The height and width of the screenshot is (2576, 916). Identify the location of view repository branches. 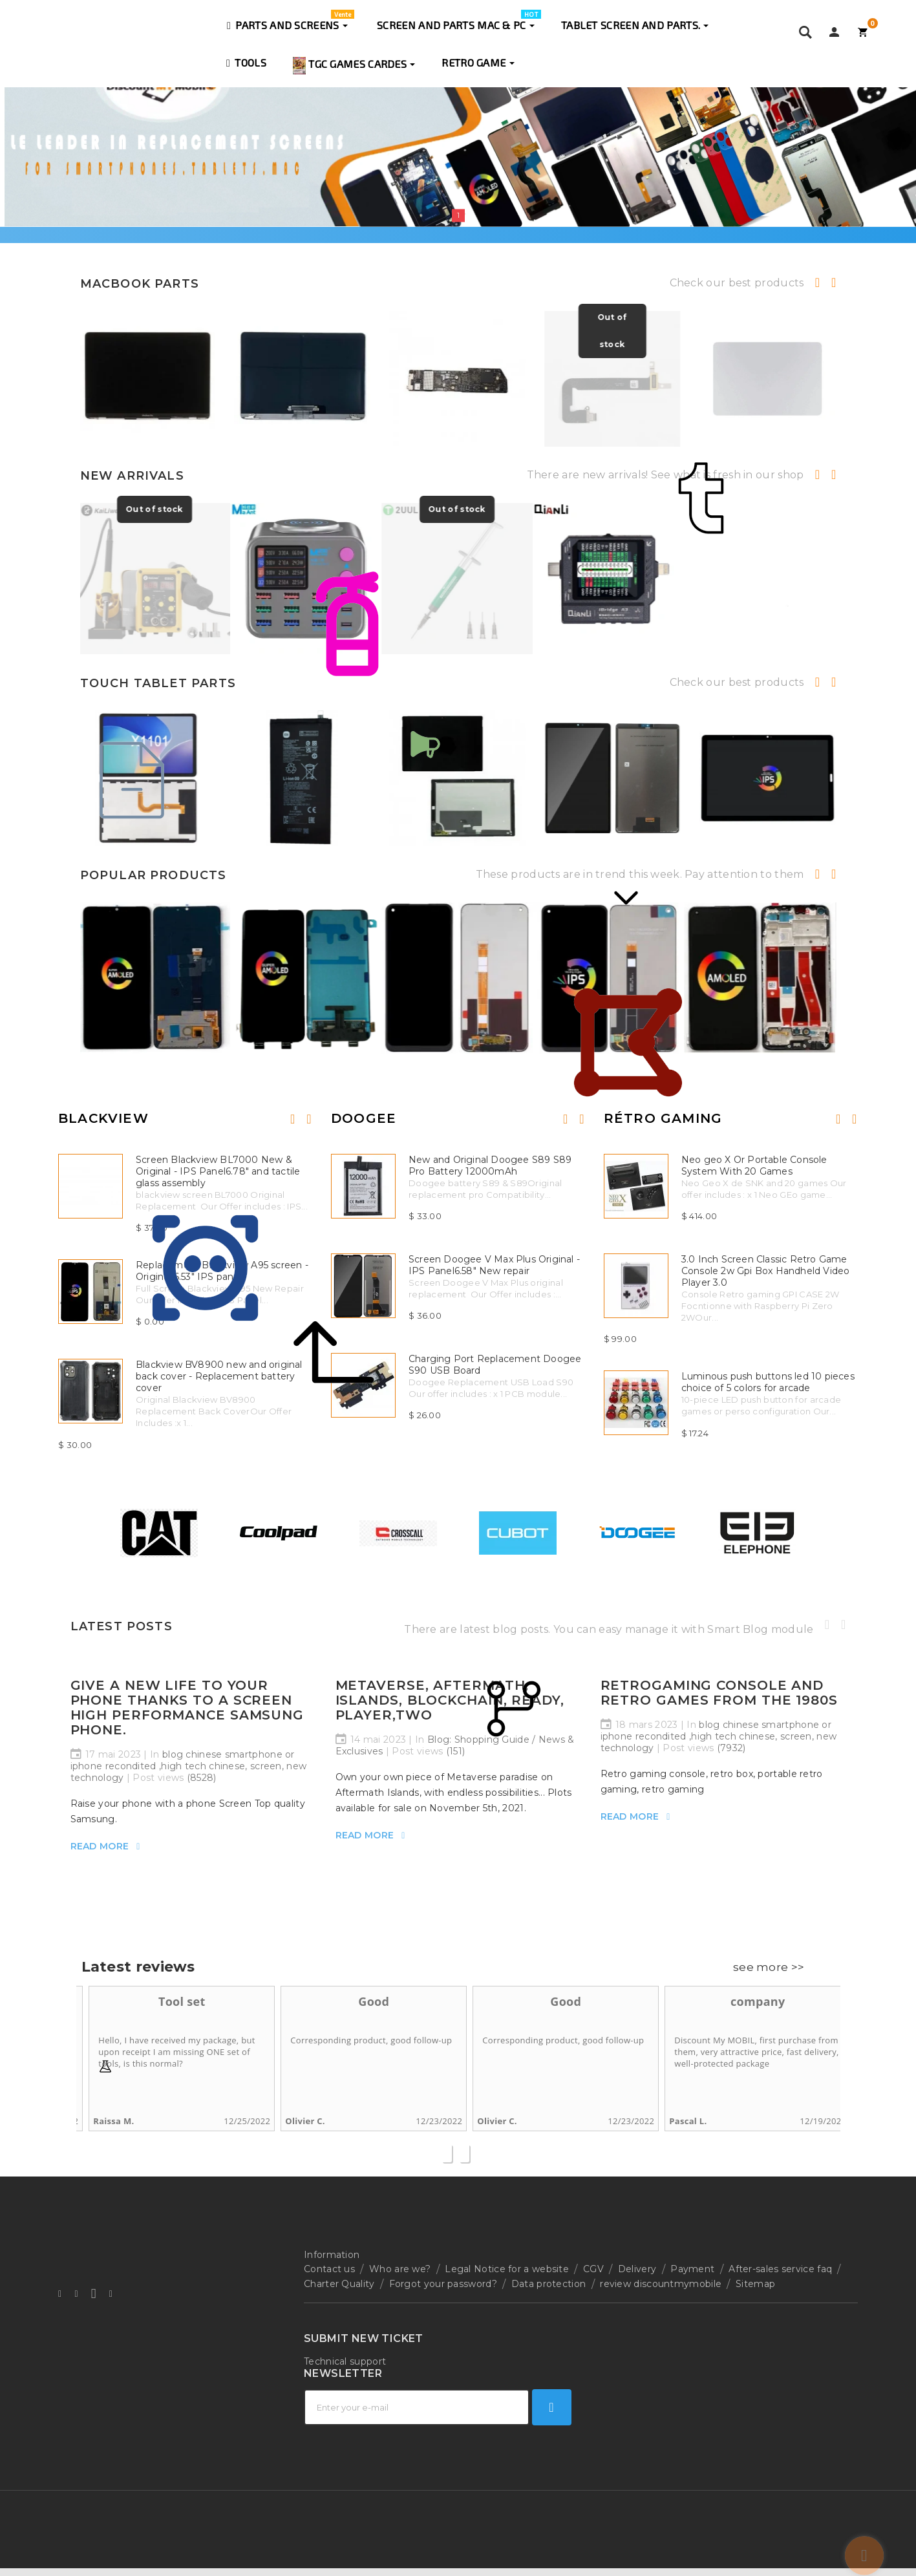
(510, 1708).